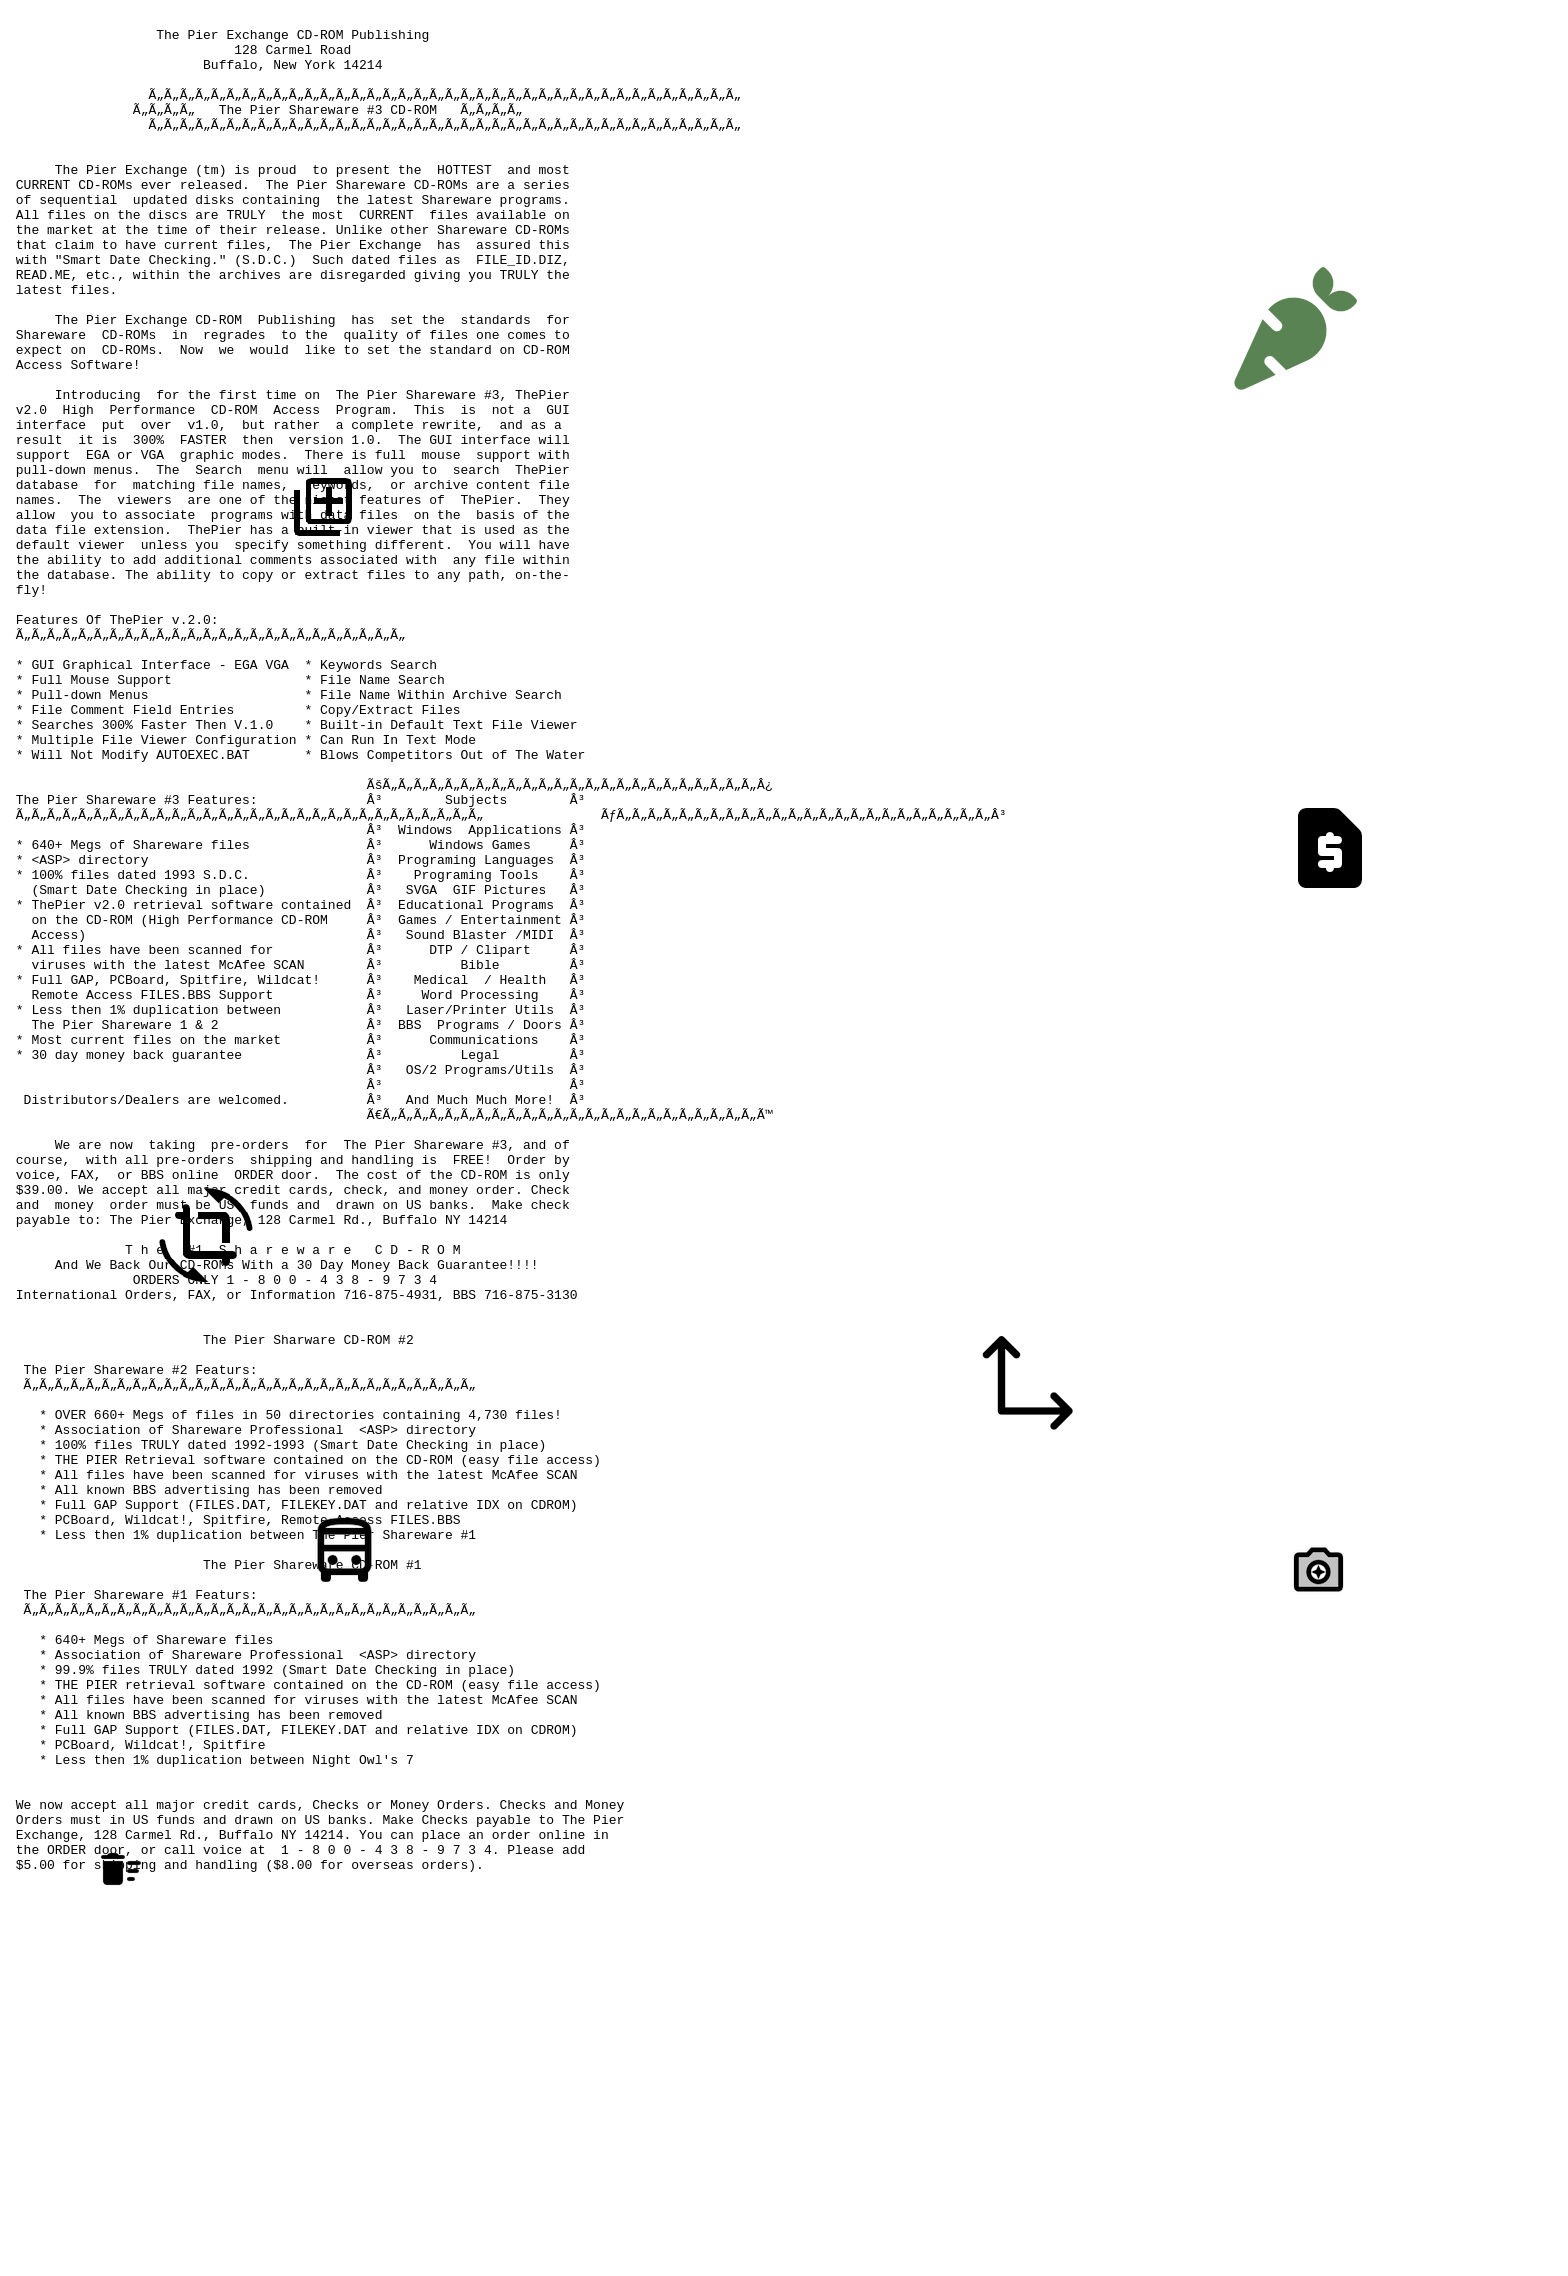 The width and height of the screenshot is (1568, 2276). What do you see at coordinates (323, 507) in the screenshot?
I see `add a new photo to your collection` at bounding box center [323, 507].